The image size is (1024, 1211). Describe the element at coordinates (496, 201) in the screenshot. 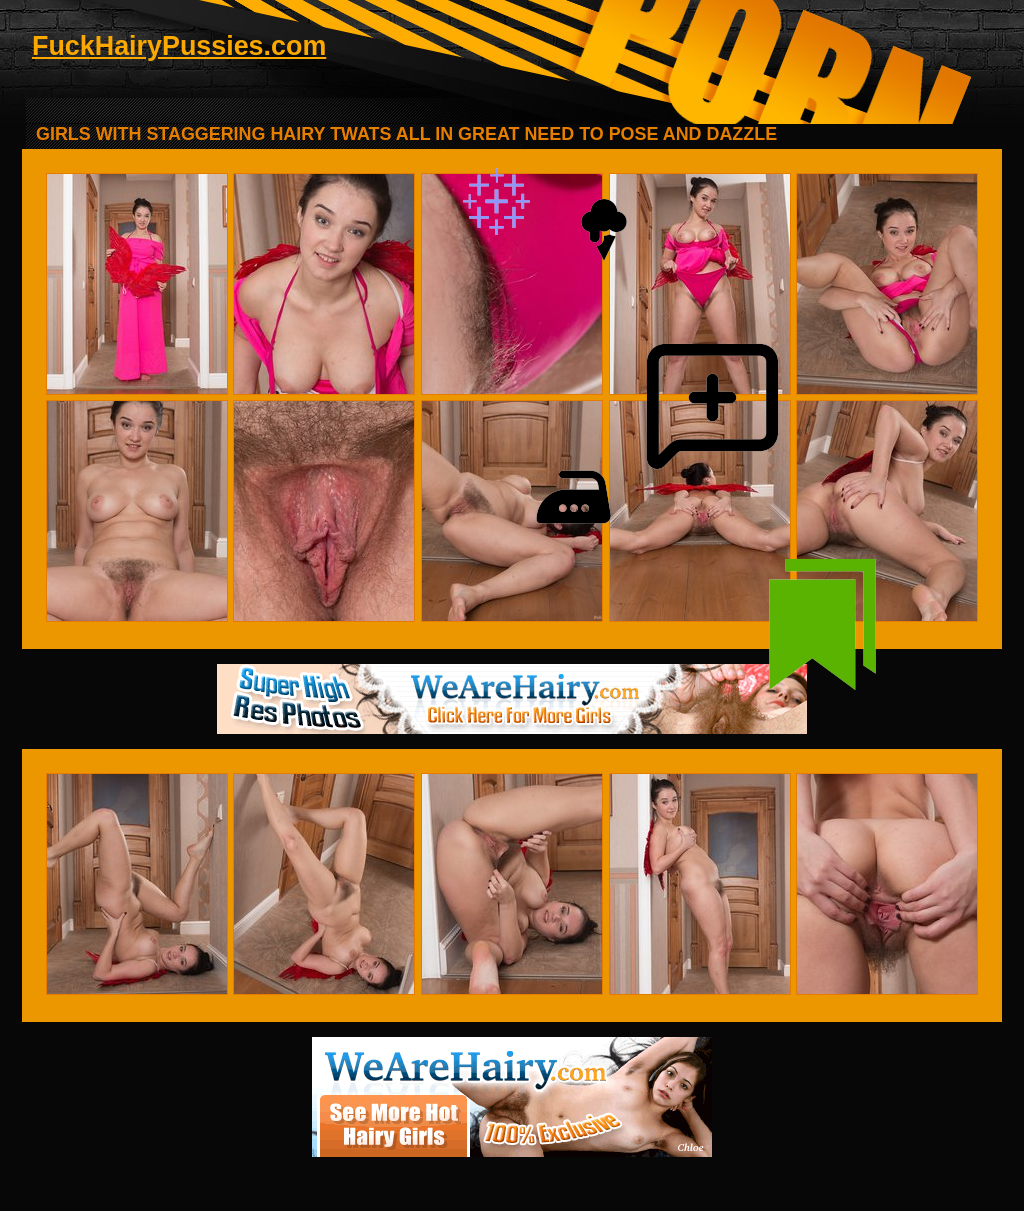

I see `open Tableau application` at that location.